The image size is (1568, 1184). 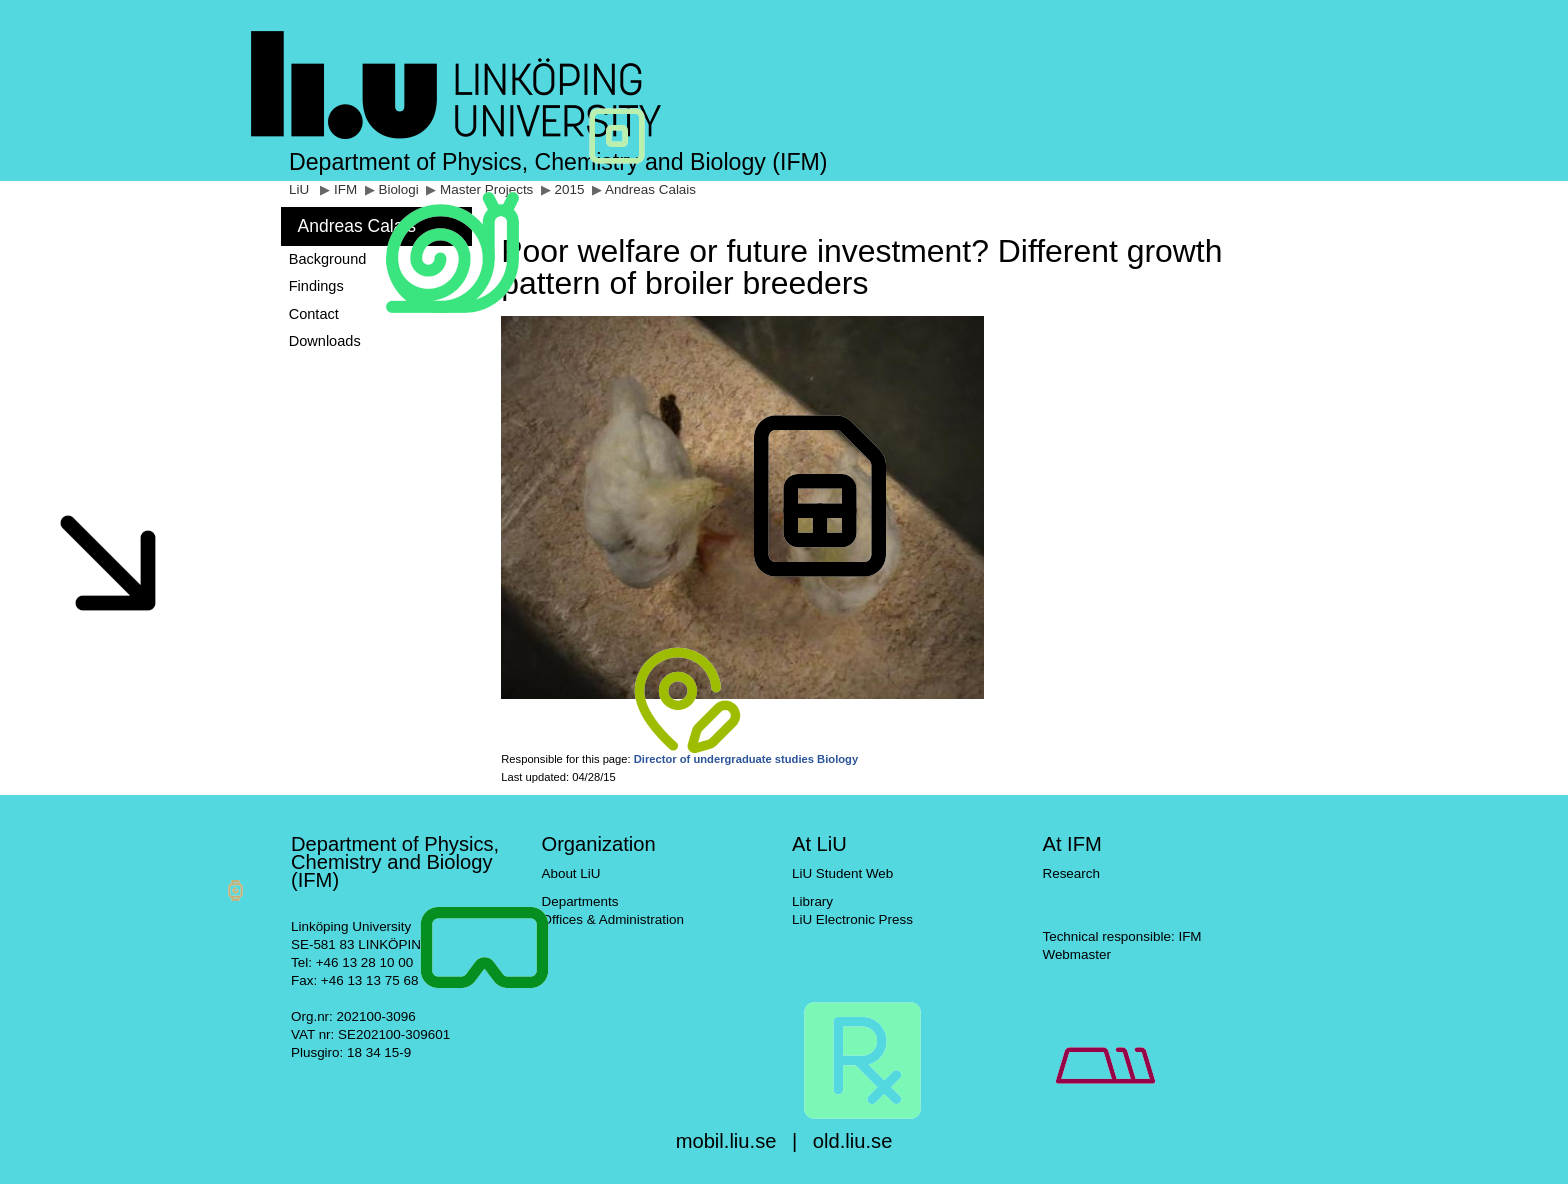 What do you see at coordinates (862, 1060) in the screenshot?
I see `view prescription details` at bounding box center [862, 1060].